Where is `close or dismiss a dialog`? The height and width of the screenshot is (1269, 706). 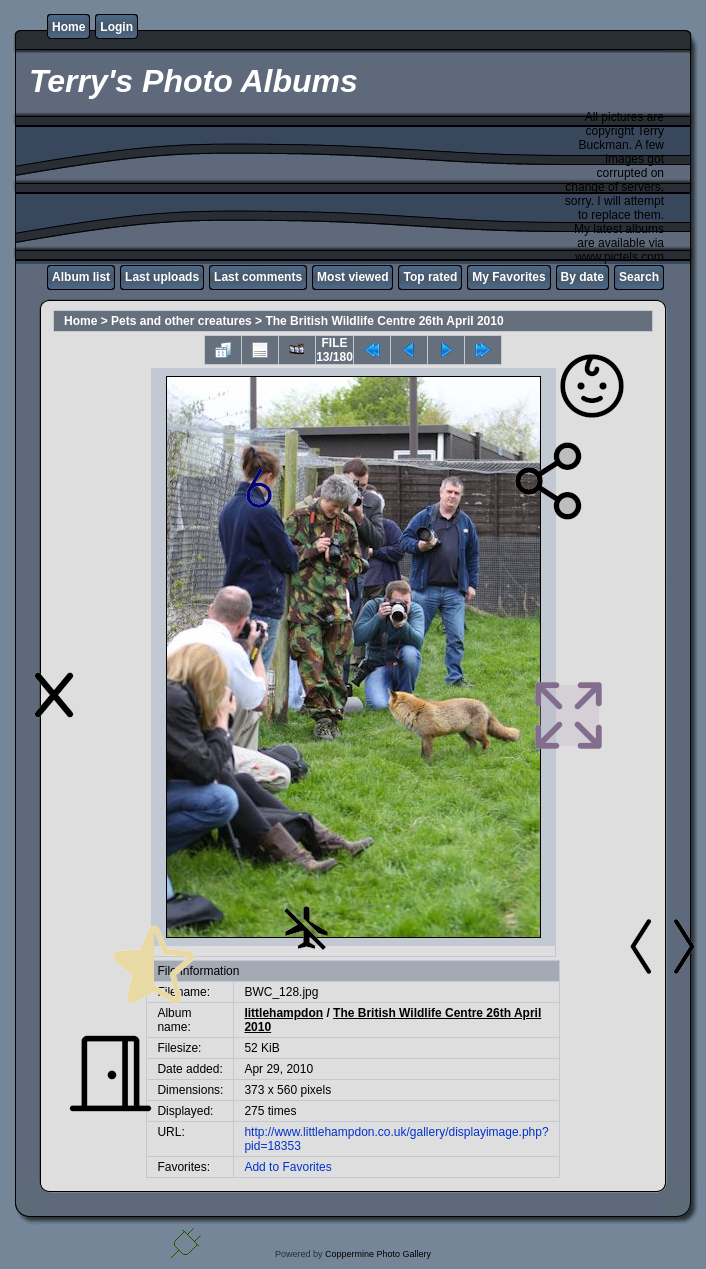
close or dismiss a dialog is located at coordinates (54, 695).